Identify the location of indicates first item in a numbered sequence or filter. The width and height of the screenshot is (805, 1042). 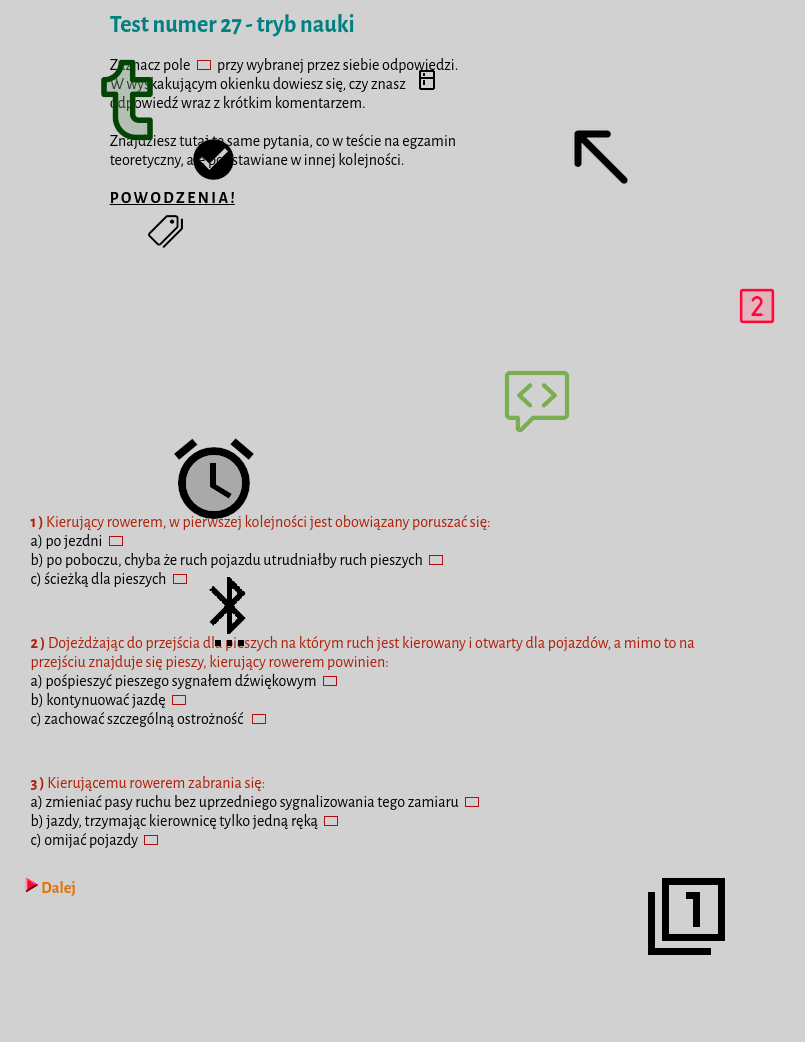
(686, 916).